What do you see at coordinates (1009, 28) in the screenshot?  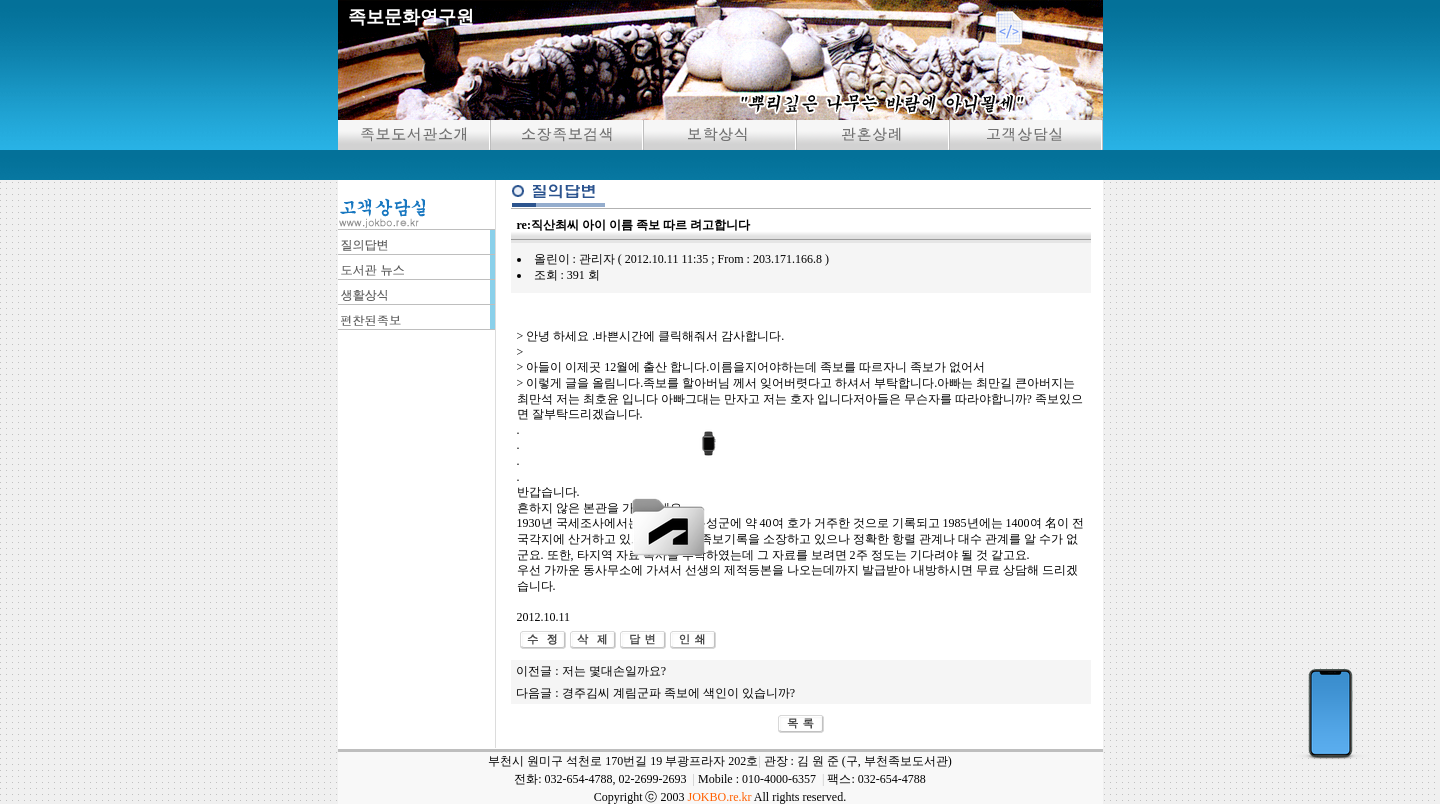 I see `twig template file icon` at bounding box center [1009, 28].